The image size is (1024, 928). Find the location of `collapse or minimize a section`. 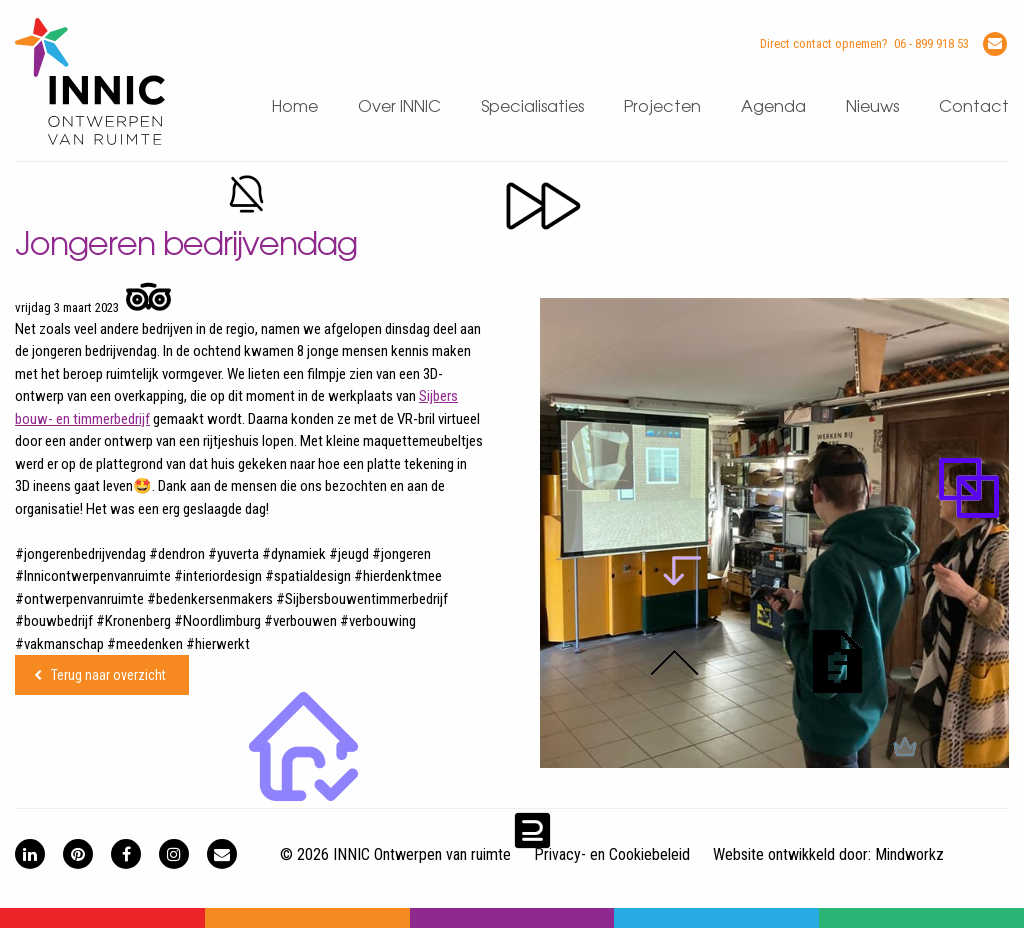

collapse or minimize a section is located at coordinates (674, 676).